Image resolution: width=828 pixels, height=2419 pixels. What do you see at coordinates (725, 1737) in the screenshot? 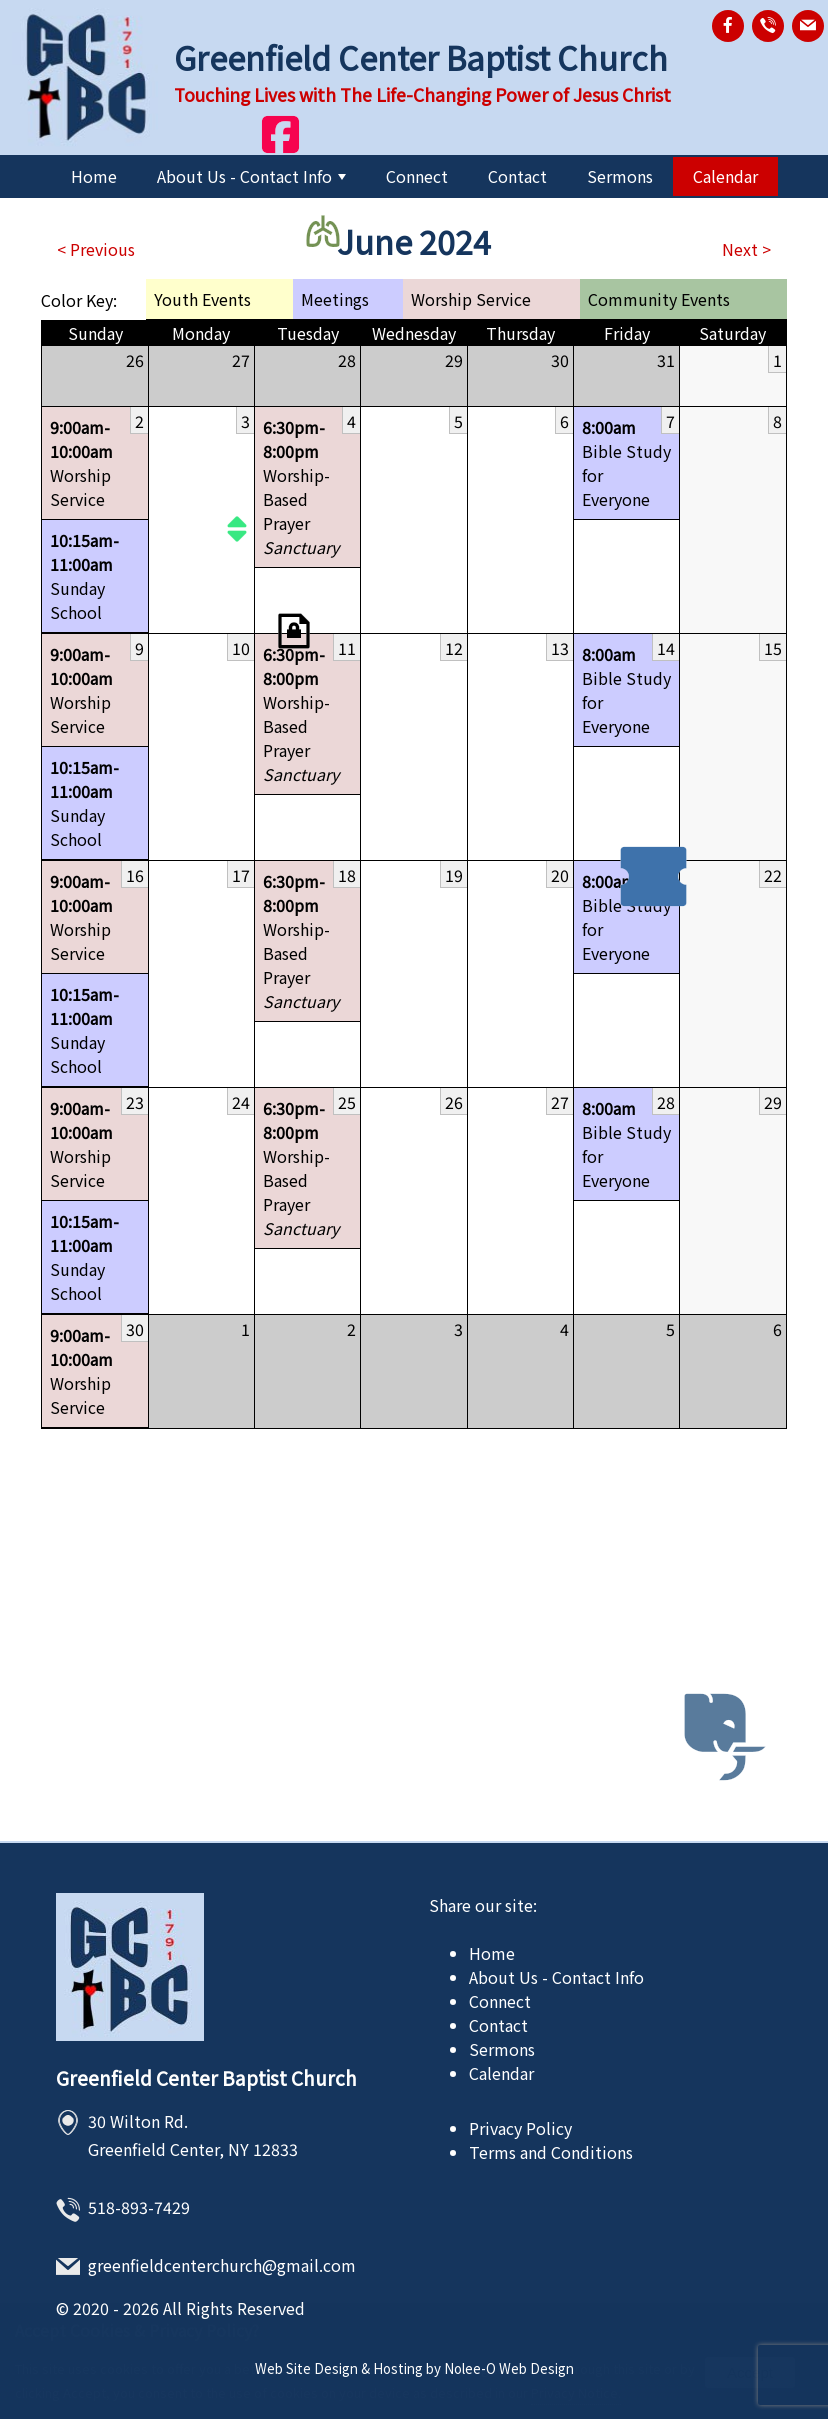
I see `deskpro logo` at bounding box center [725, 1737].